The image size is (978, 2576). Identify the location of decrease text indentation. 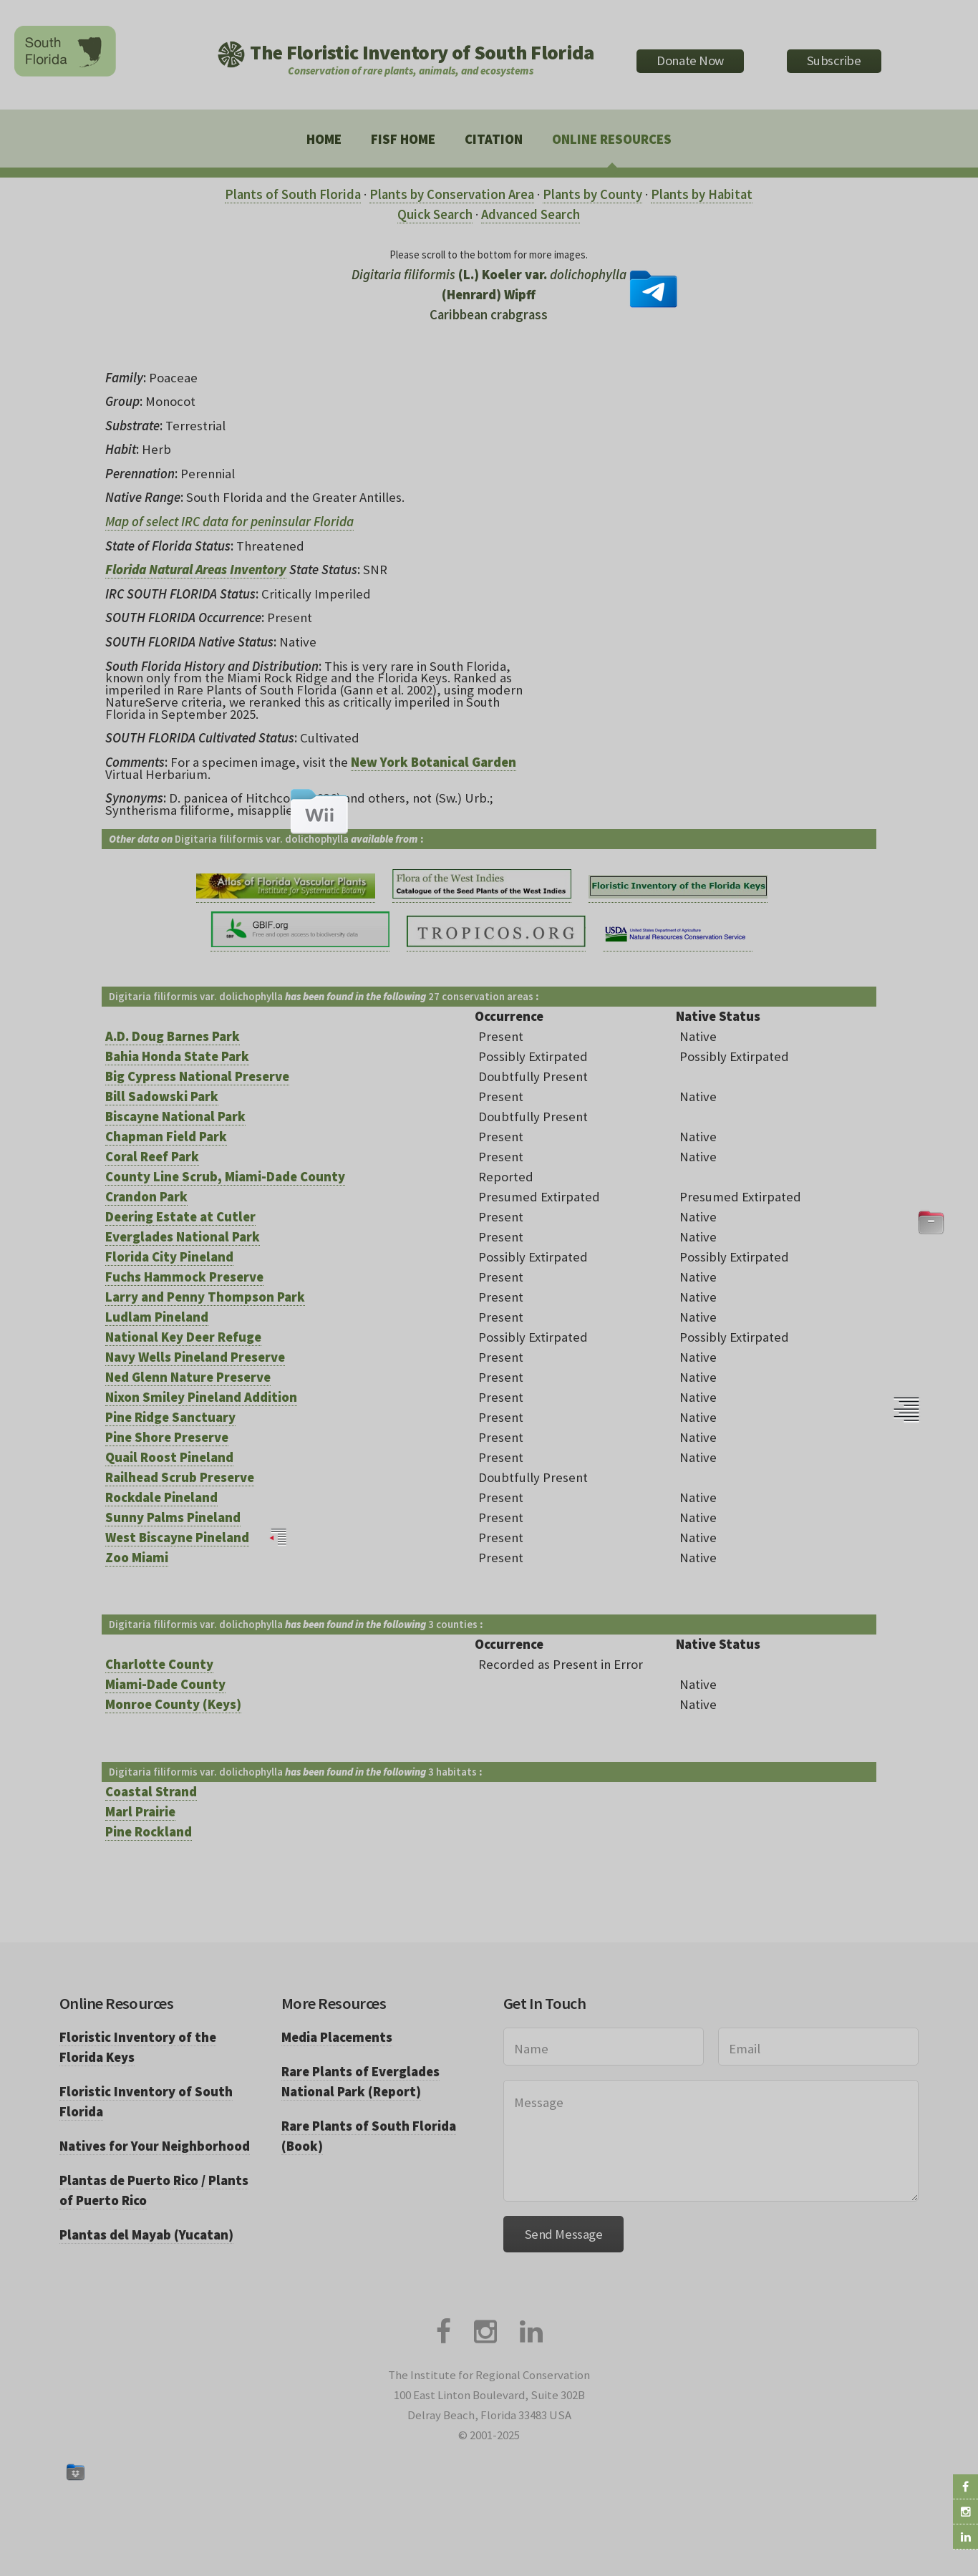
(278, 1537).